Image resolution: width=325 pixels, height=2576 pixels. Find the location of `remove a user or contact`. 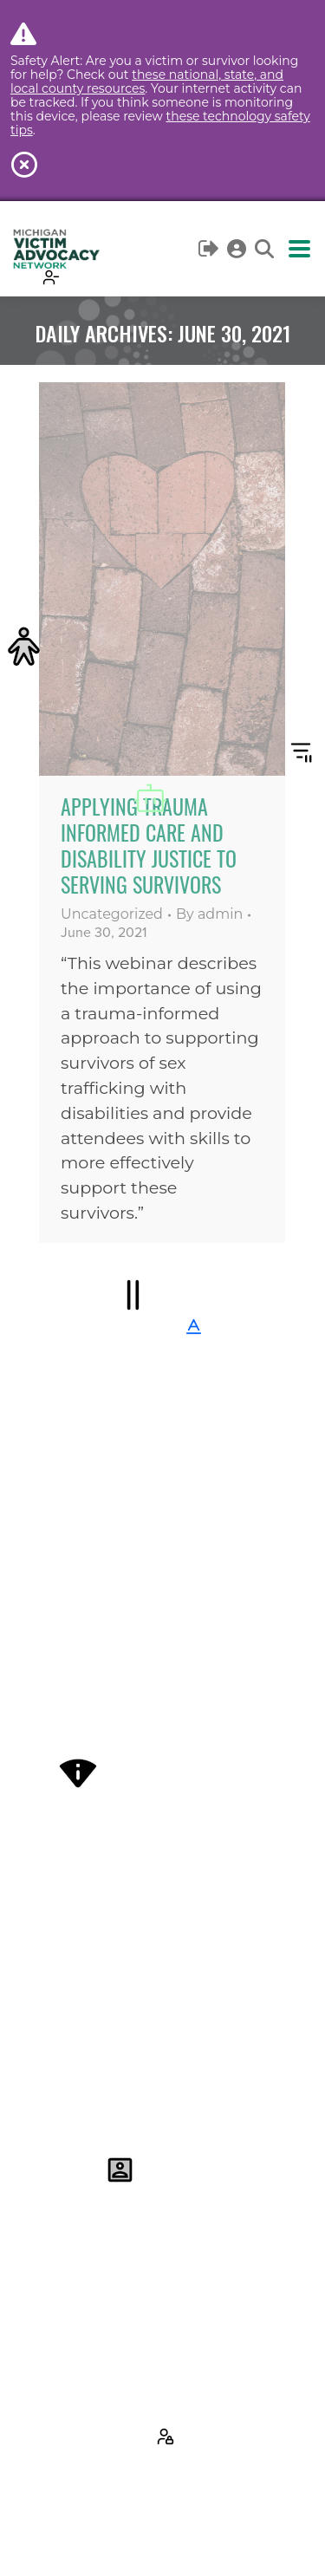

remove a user or contact is located at coordinates (51, 277).